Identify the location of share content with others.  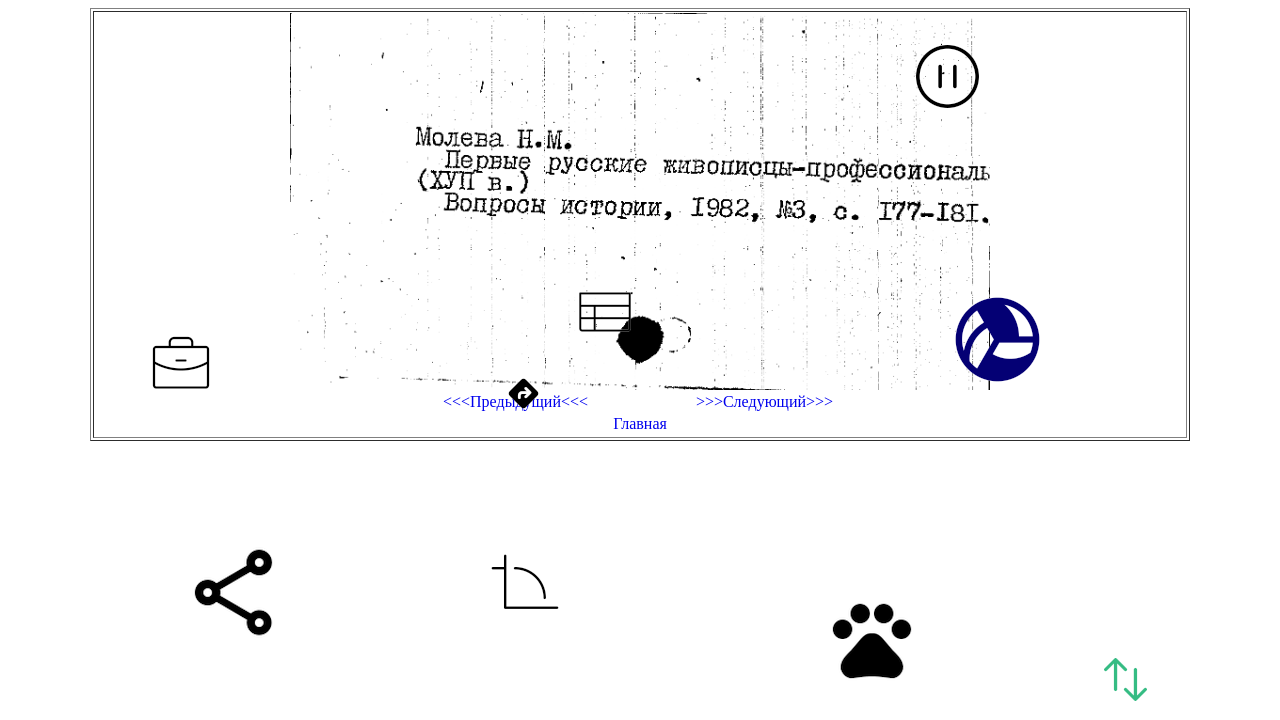
(233, 592).